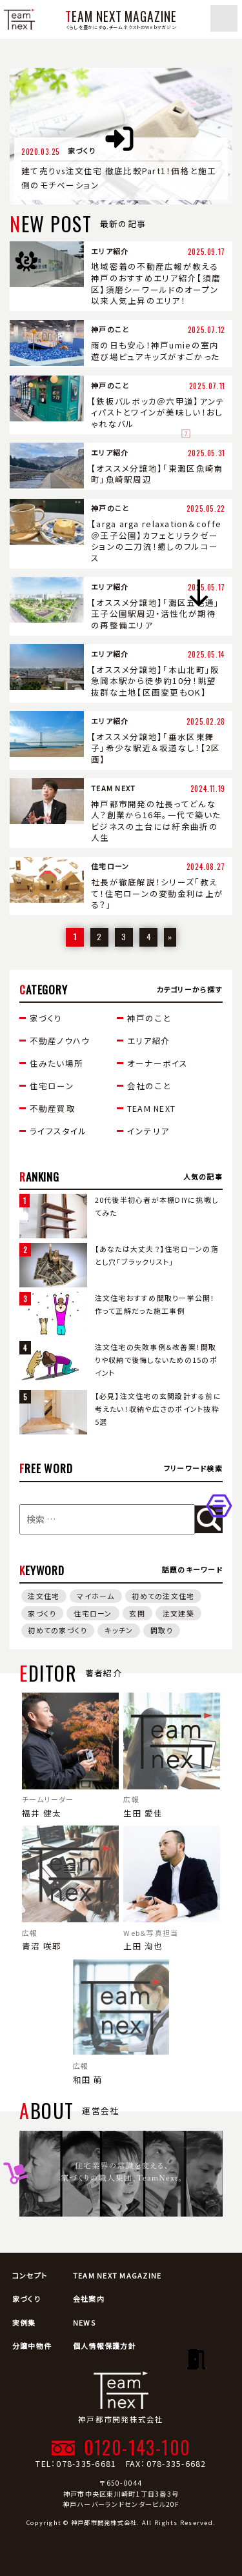  What do you see at coordinates (196, 2359) in the screenshot?
I see `enter or access a meeting room` at bounding box center [196, 2359].